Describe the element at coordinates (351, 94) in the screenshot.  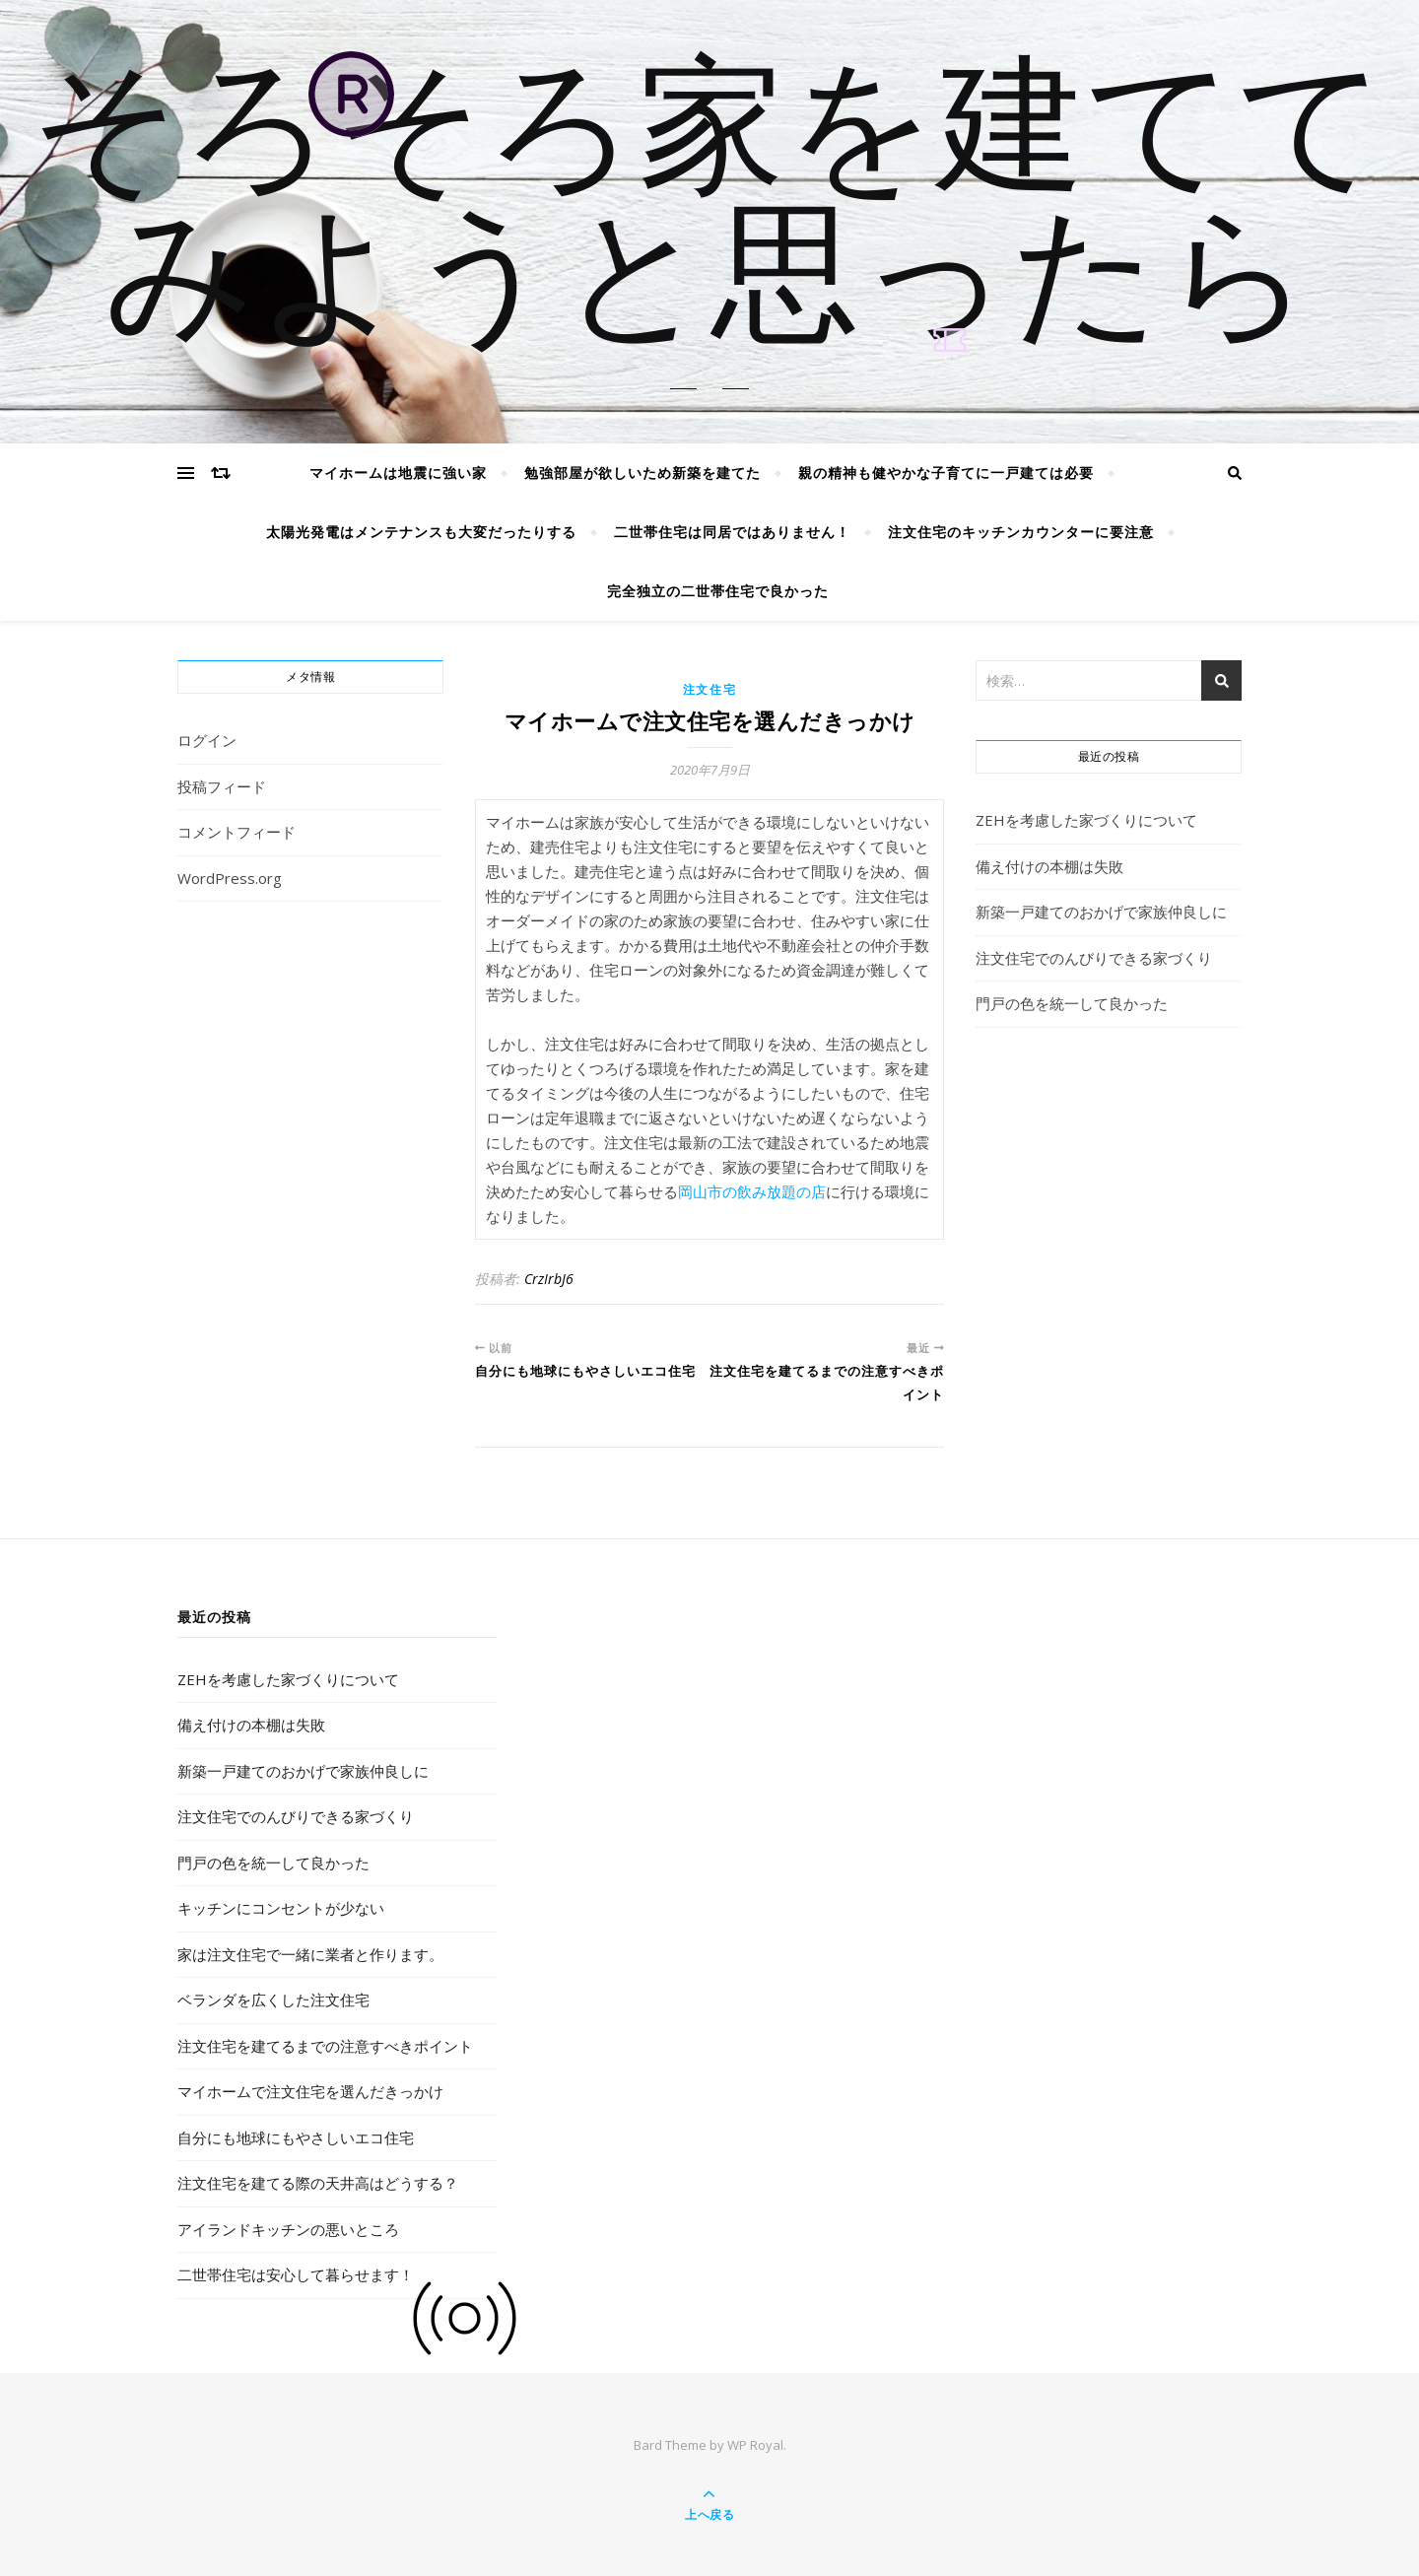
I see `indicates registered trademark status` at that location.